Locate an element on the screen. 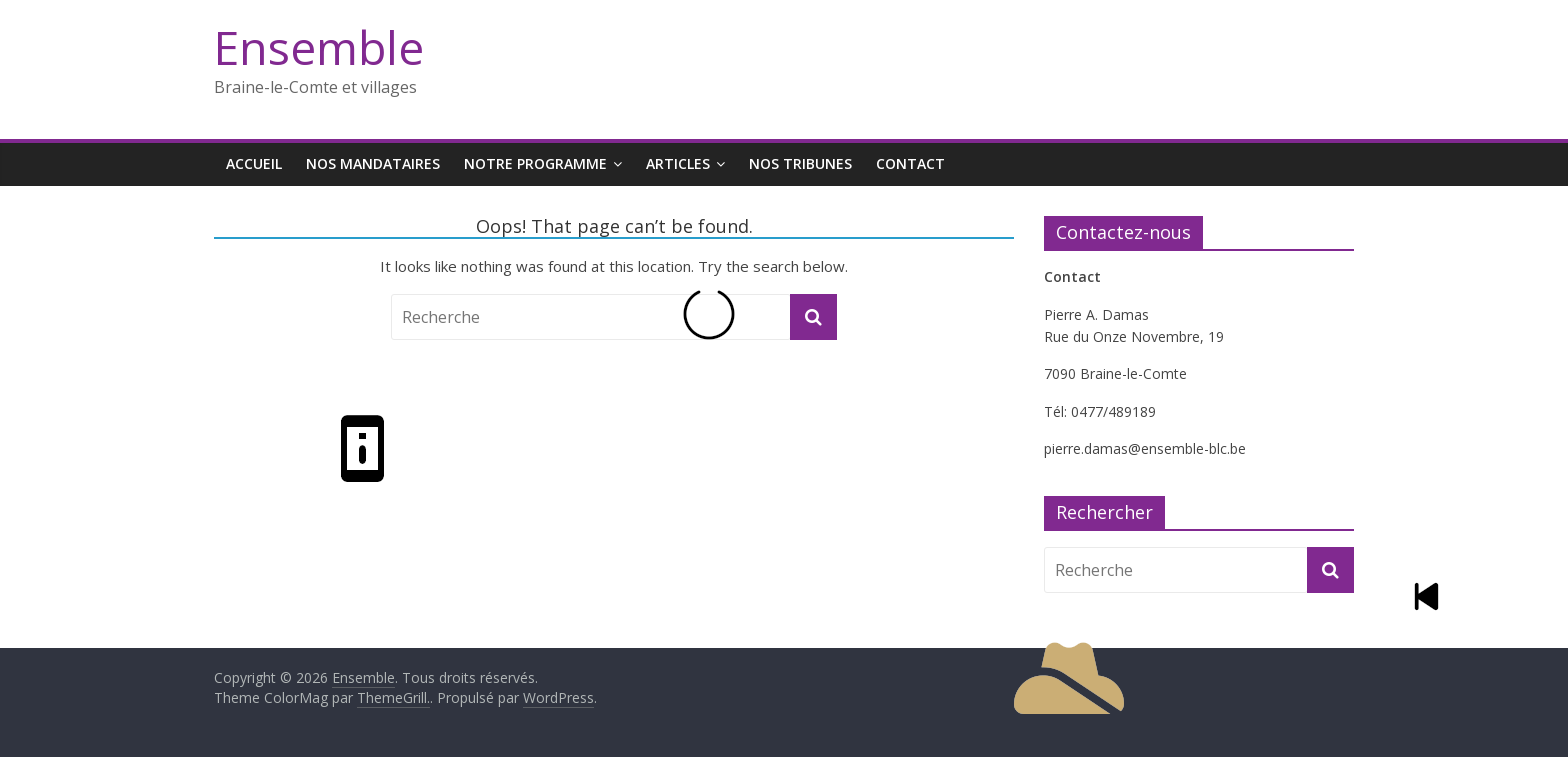 This screenshot has height=757, width=1568. loading or processing in progress is located at coordinates (709, 314).